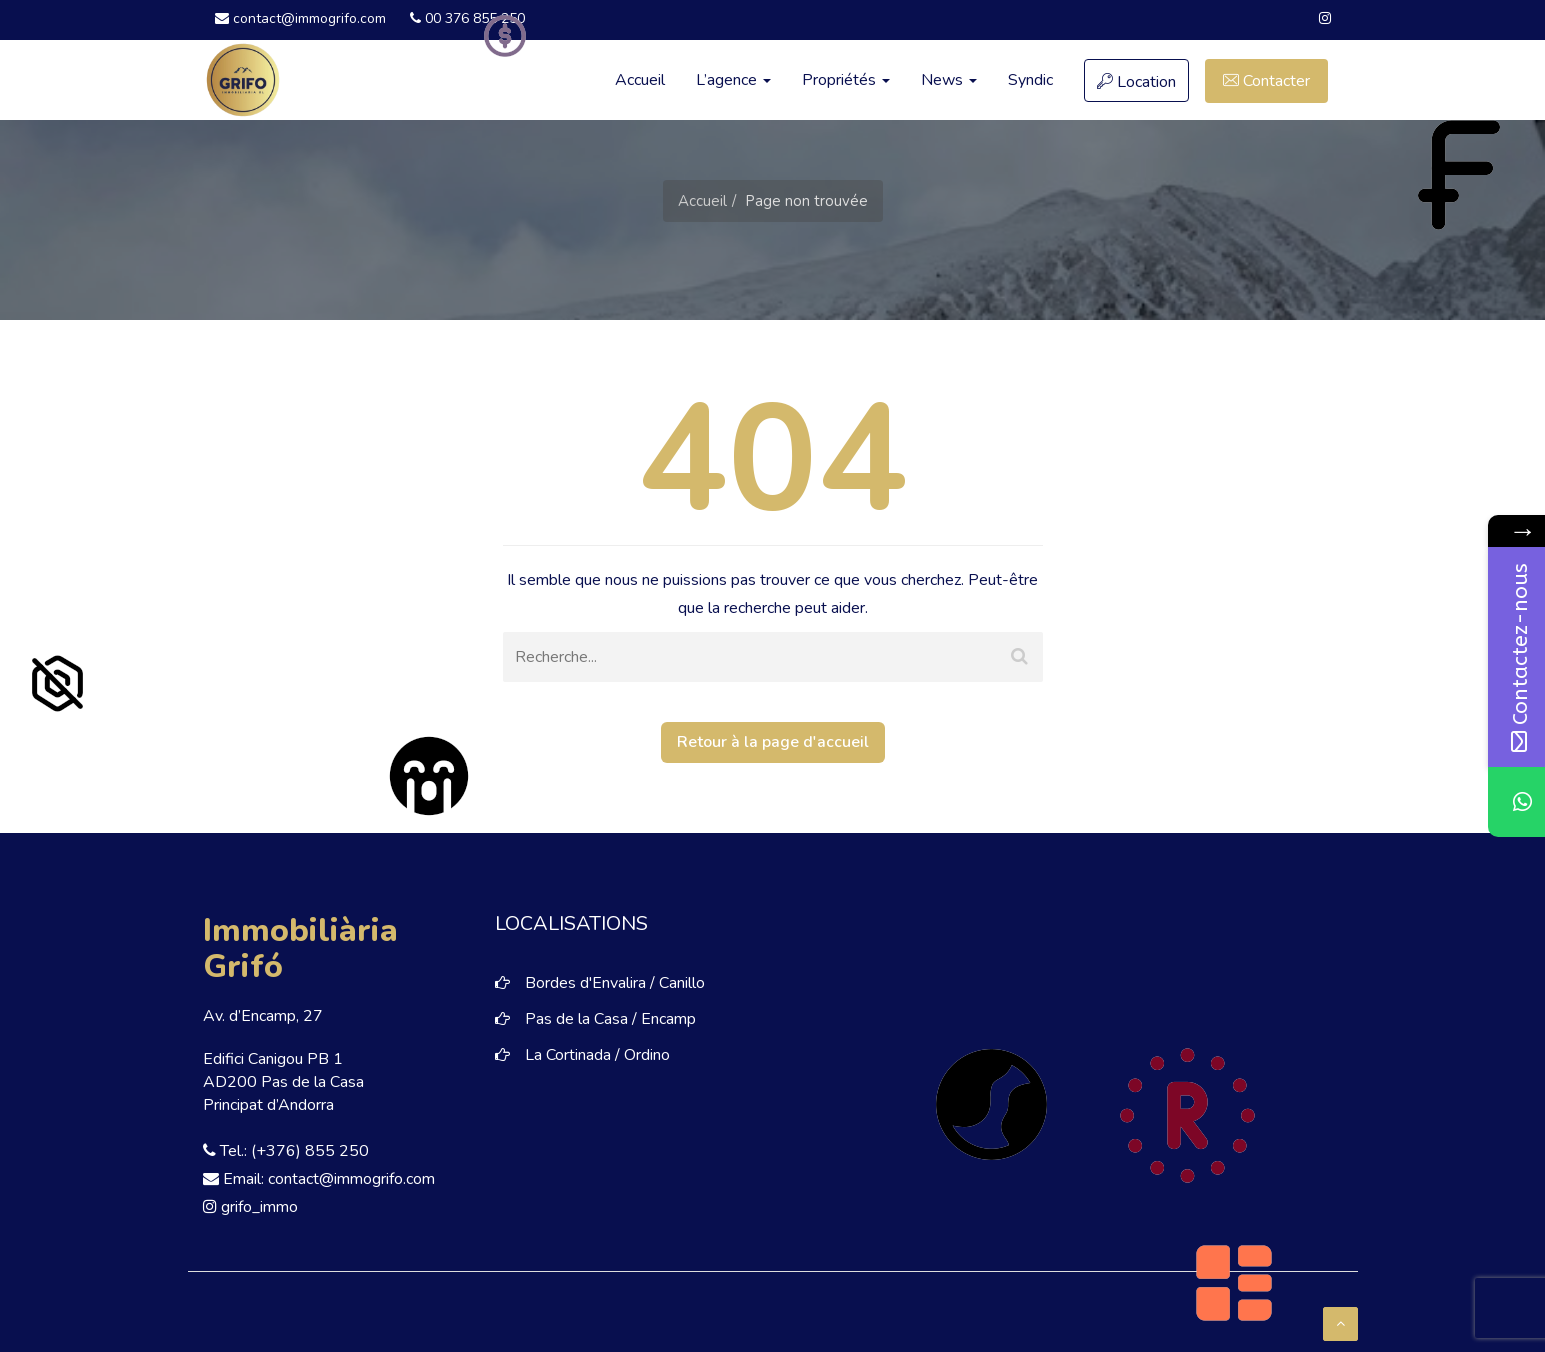 The width and height of the screenshot is (1545, 1352). I want to click on indicates Swiss franc currency, so click(1459, 175).